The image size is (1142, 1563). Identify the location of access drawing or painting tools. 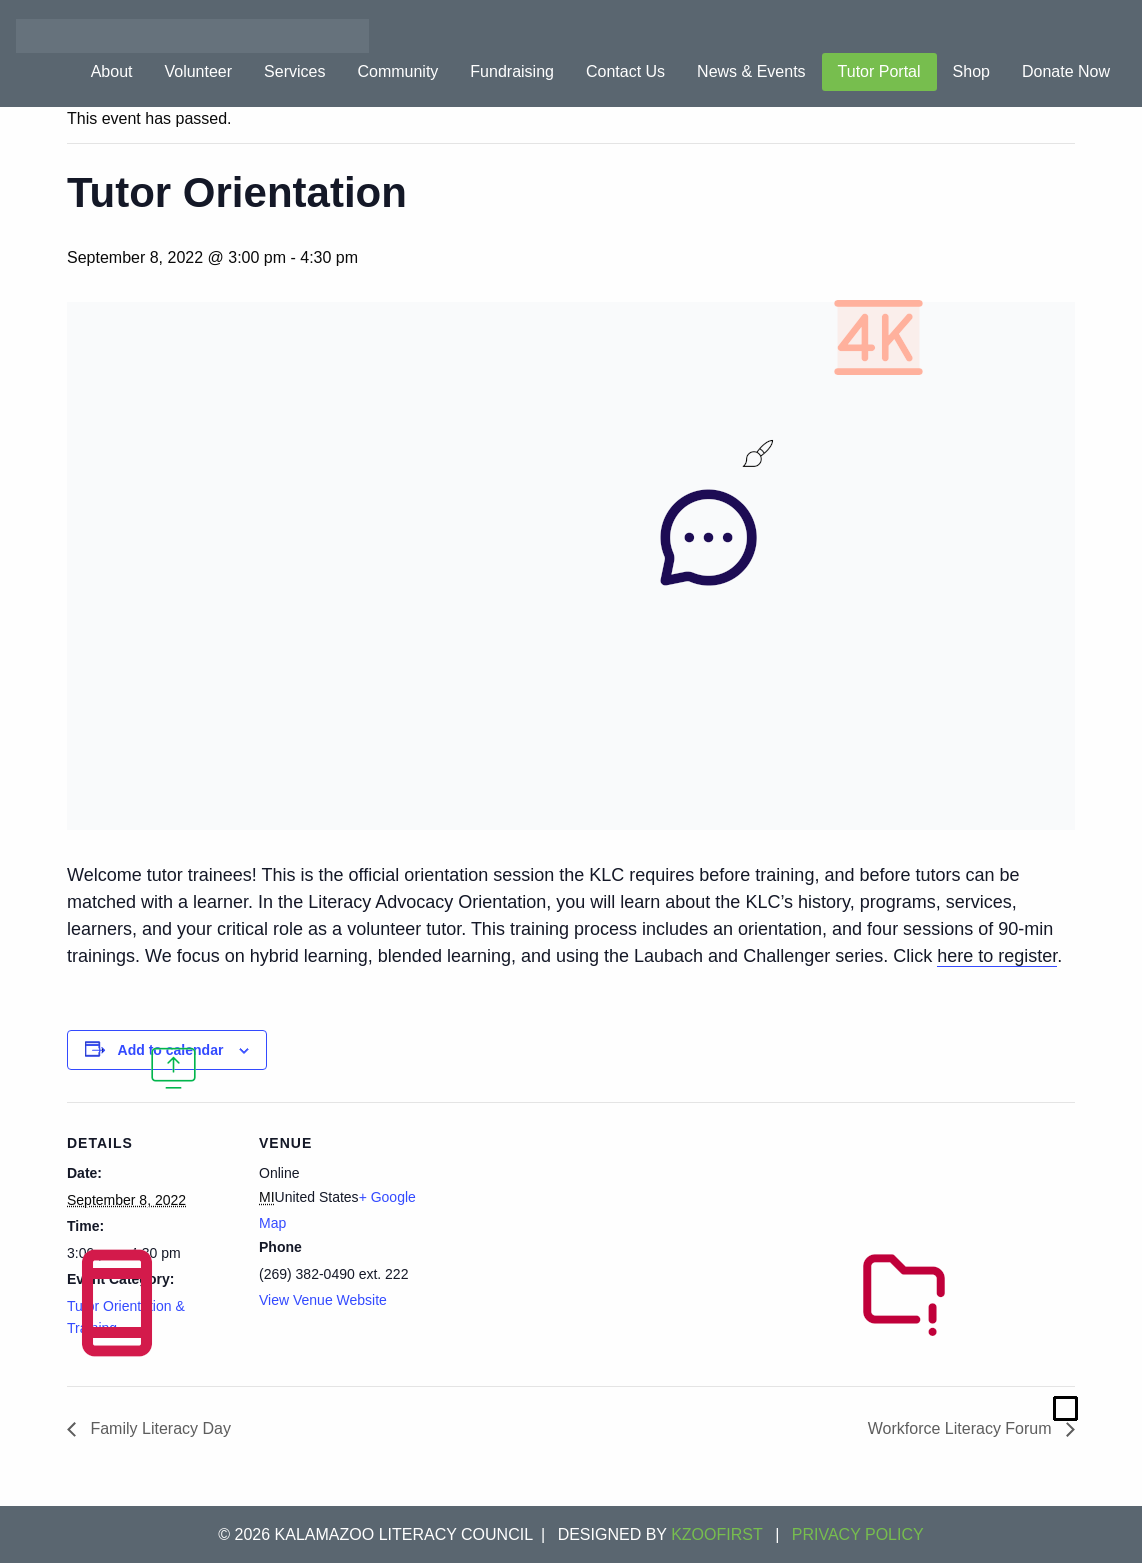
(759, 454).